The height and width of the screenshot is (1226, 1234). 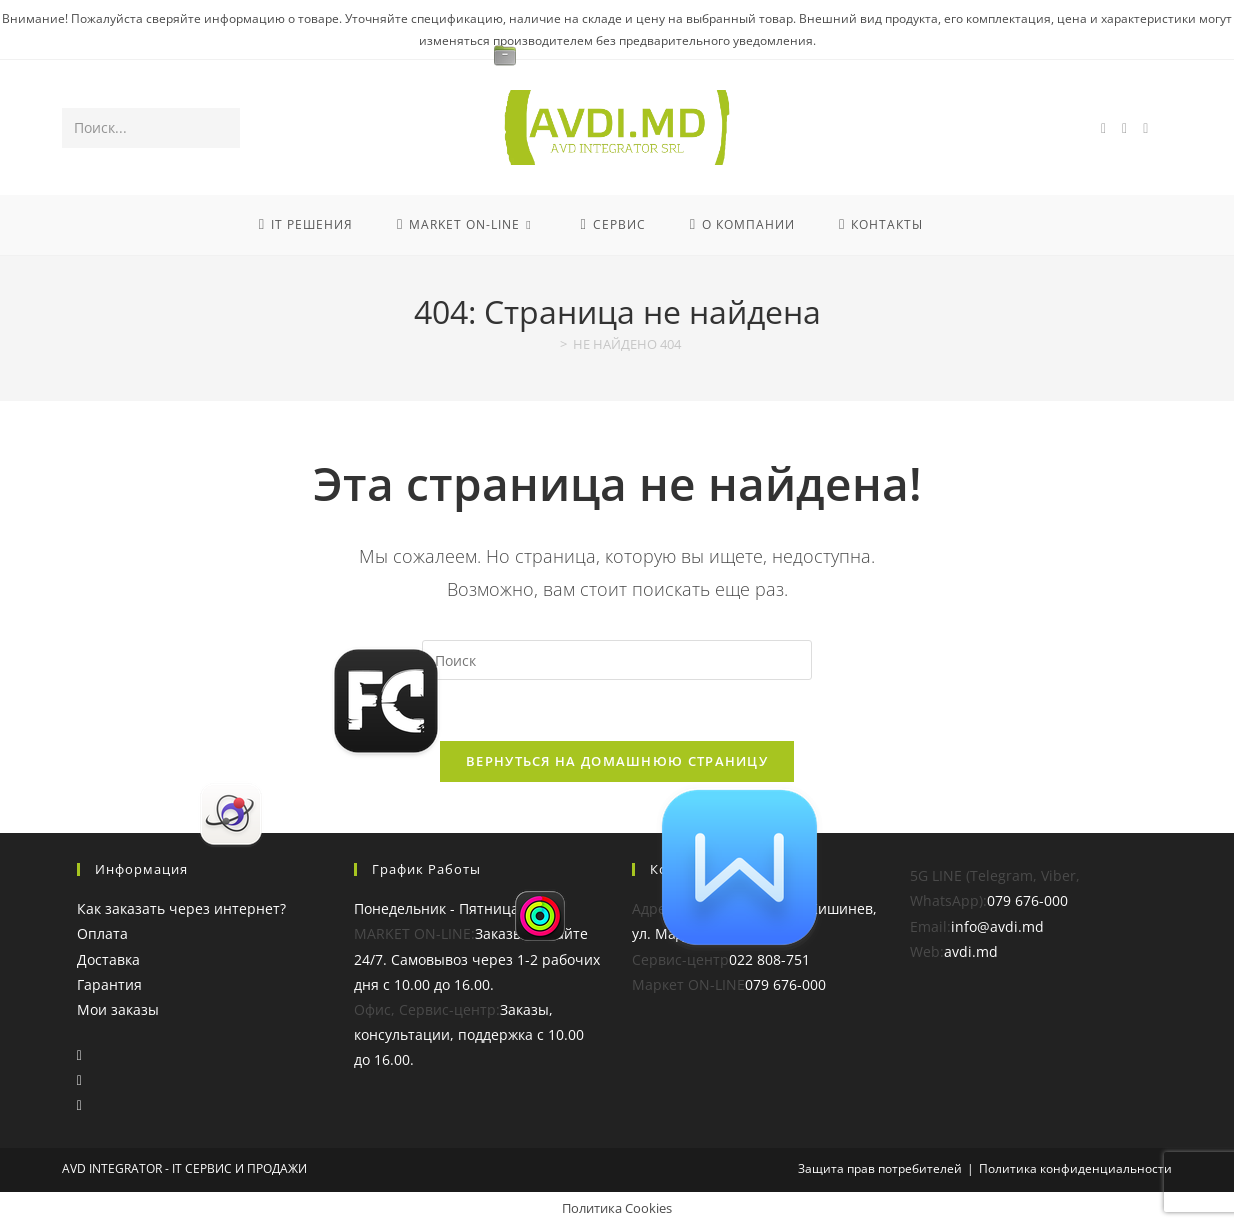 I want to click on open wps office application, so click(x=739, y=867).